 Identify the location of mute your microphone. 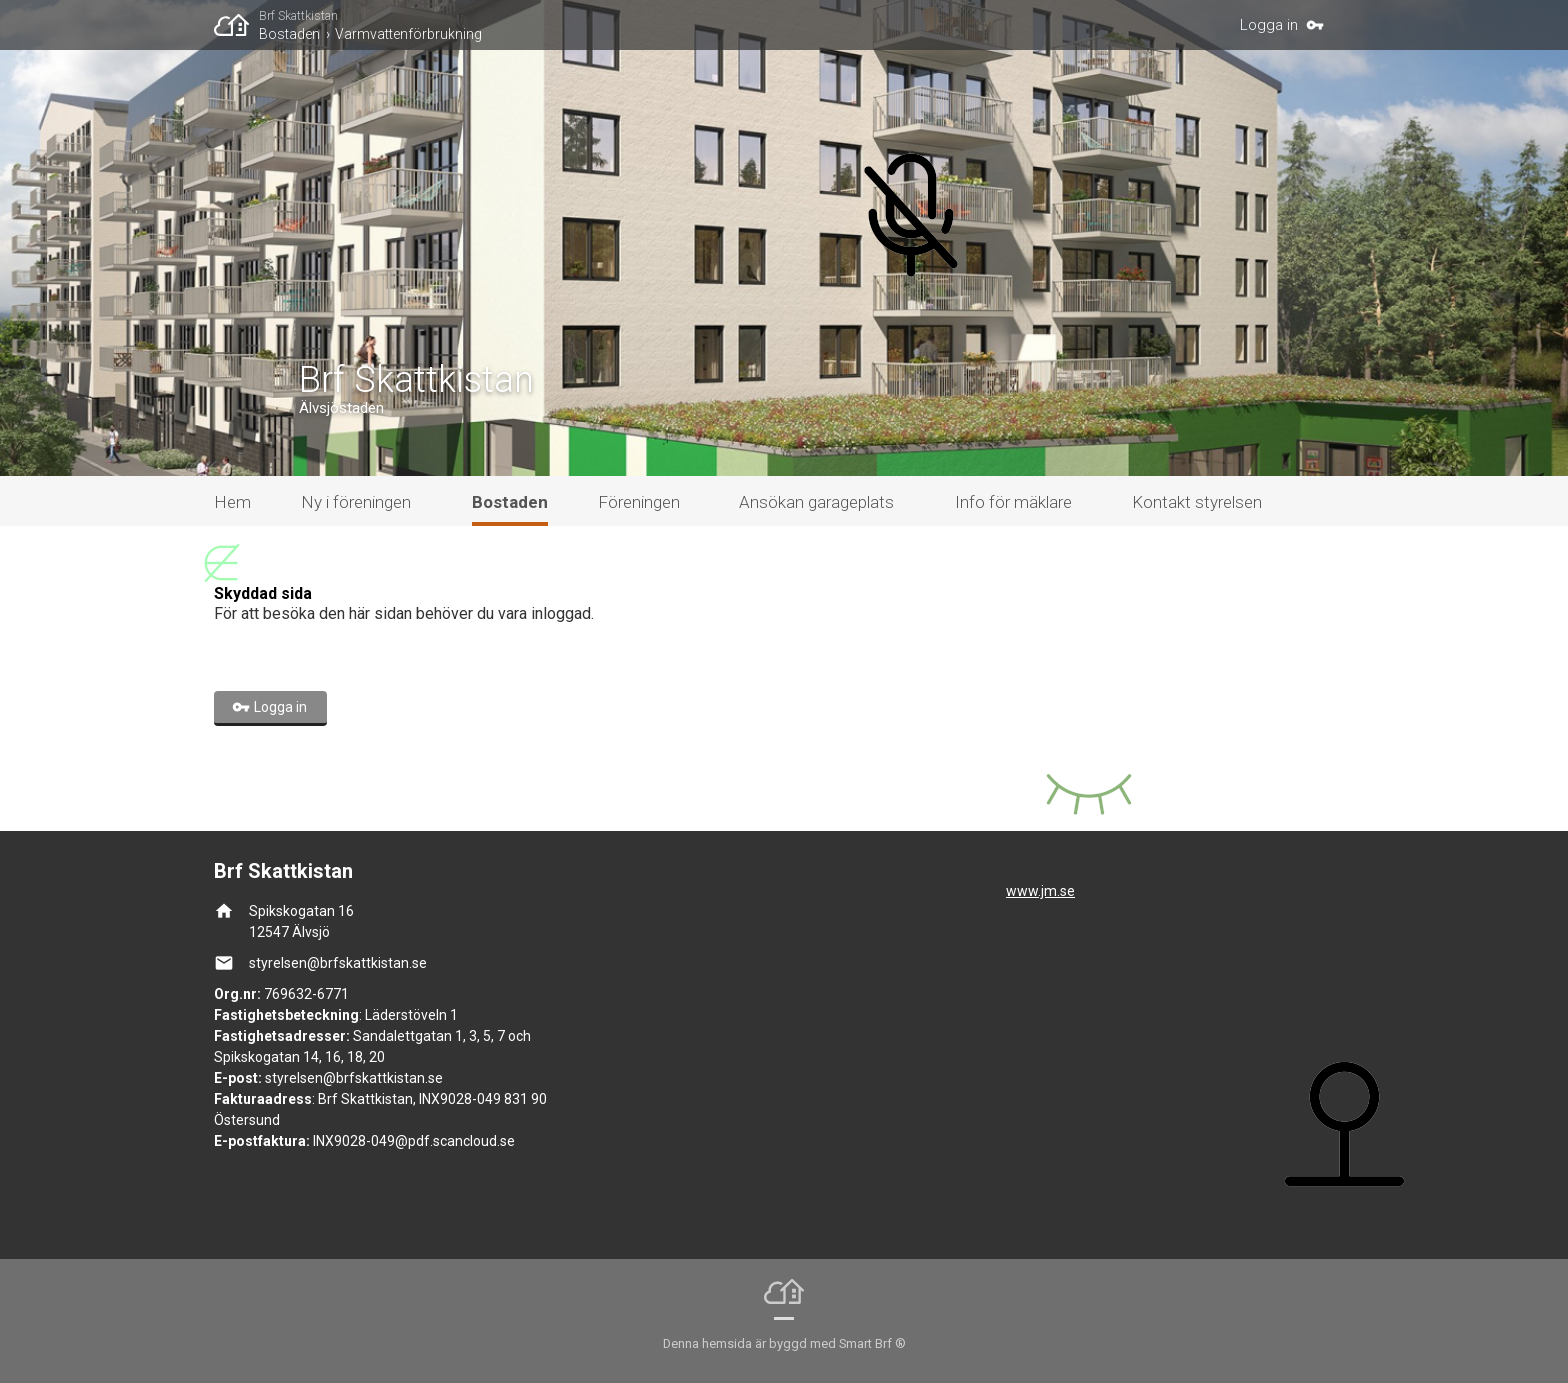
(911, 213).